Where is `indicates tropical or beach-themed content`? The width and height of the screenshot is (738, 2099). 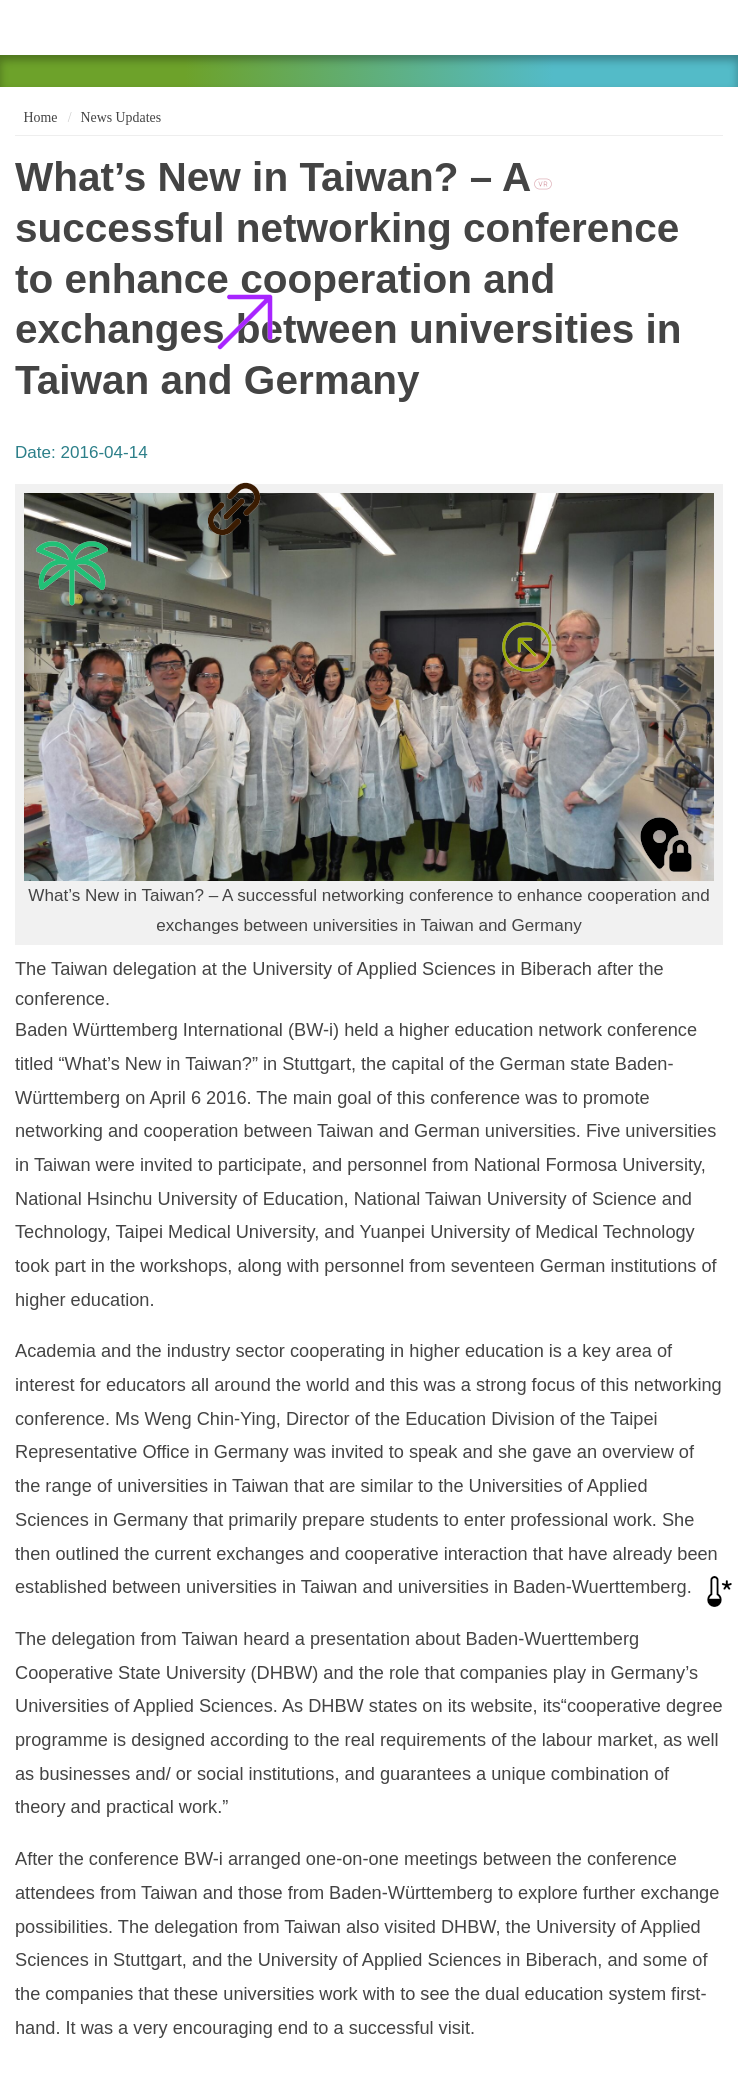
indicates tropical or beach-themed content is located at coordinates (72, 572).